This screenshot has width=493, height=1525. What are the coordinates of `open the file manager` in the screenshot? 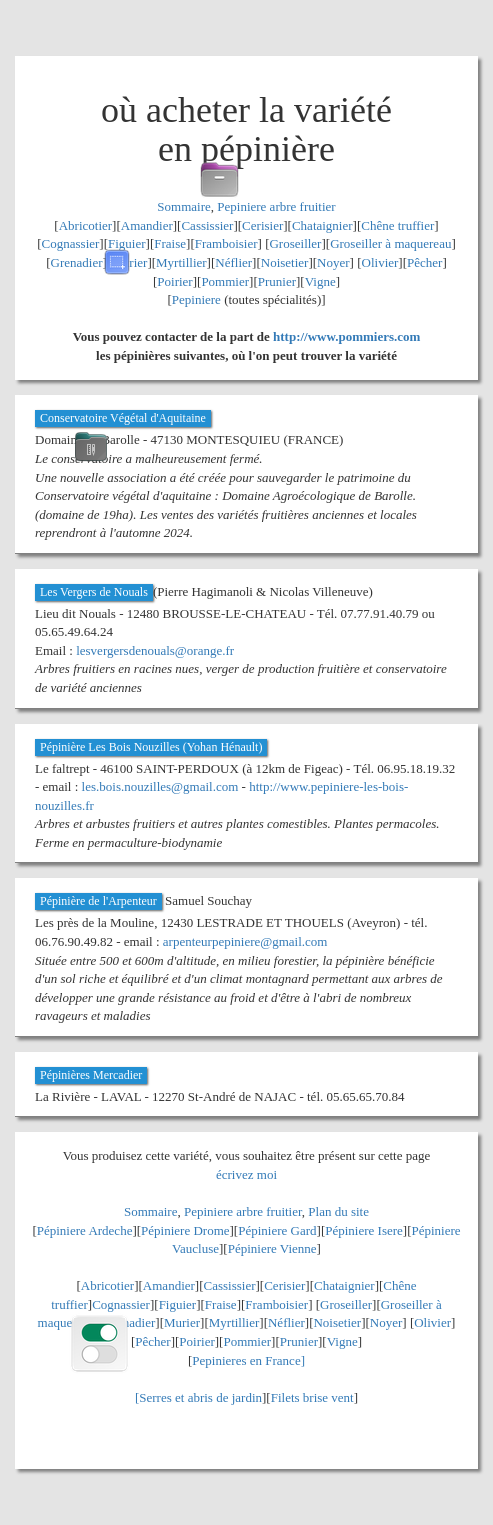 It's located at (219, 179).